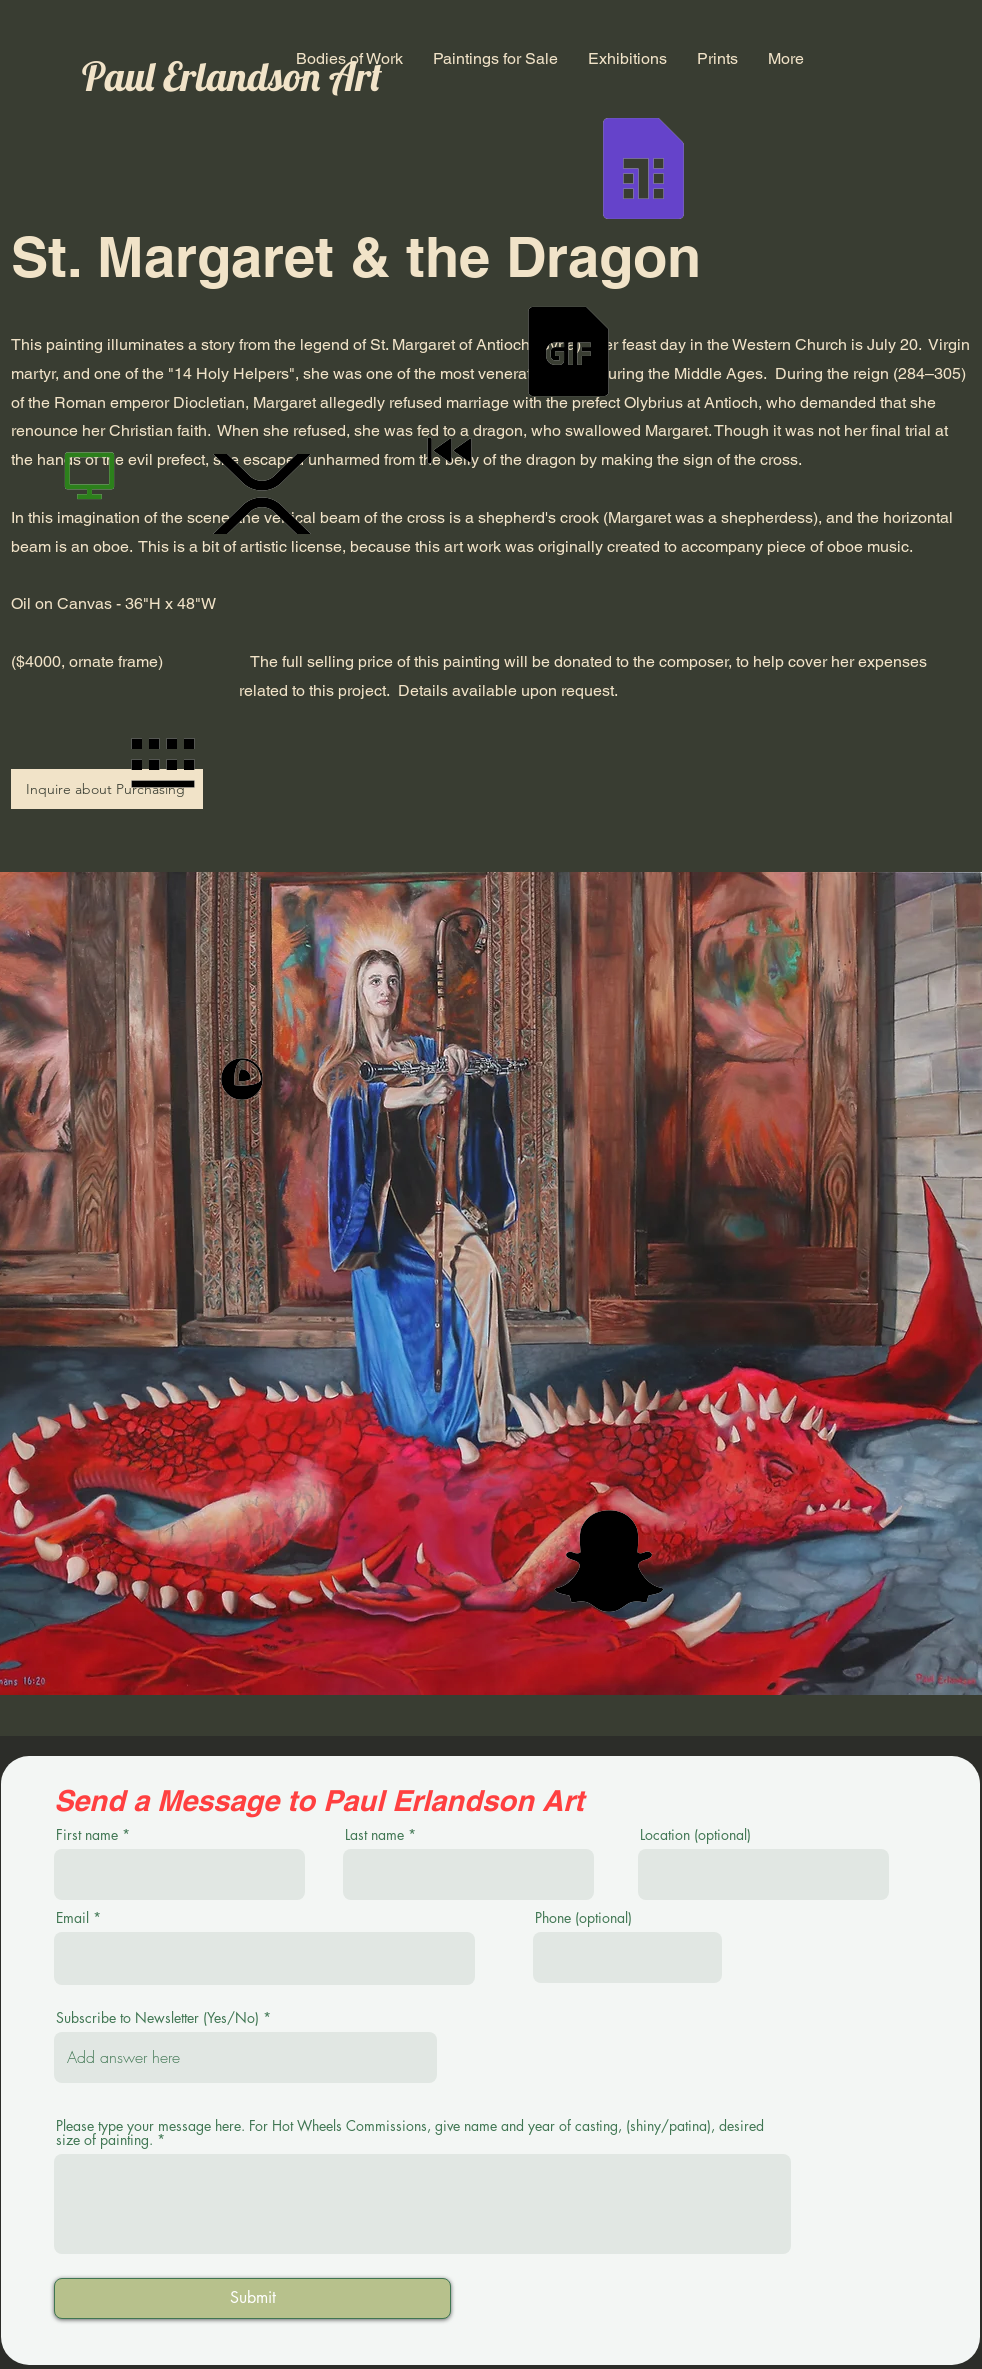  I want to click on manage sim card settings, so click(643, 168).